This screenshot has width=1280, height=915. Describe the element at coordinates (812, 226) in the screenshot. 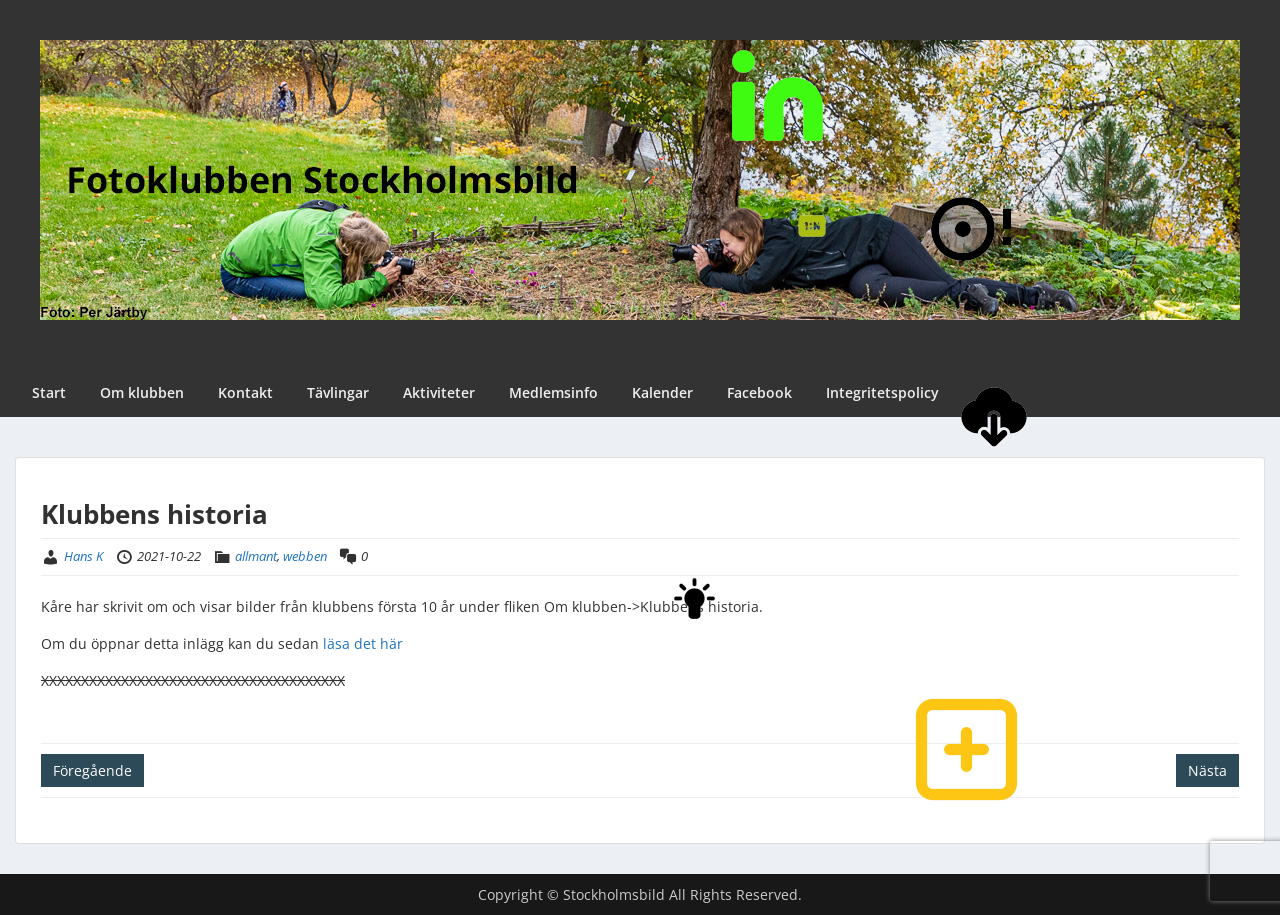

I see `indicates a one-to-many database relationship` at that location.